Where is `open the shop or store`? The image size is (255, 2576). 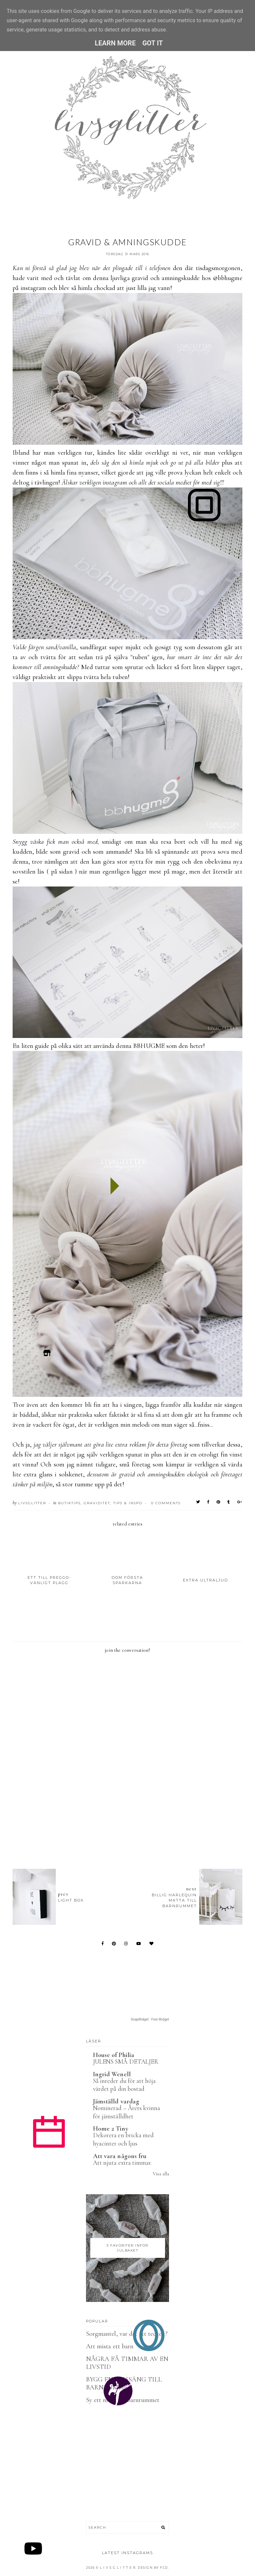 open the shop or store is located at coordinates (47, 1353).